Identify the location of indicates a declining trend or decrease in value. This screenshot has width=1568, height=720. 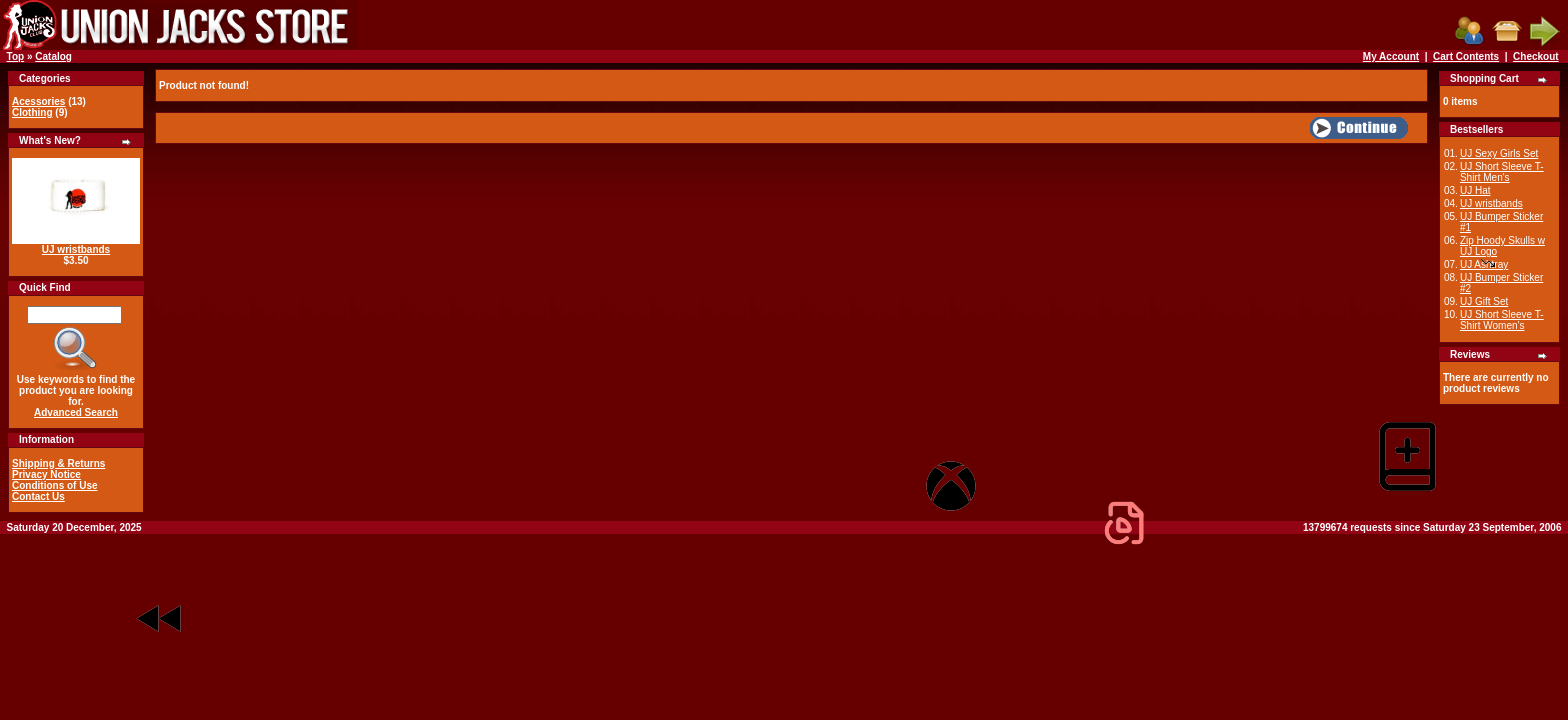
(1488, 263).